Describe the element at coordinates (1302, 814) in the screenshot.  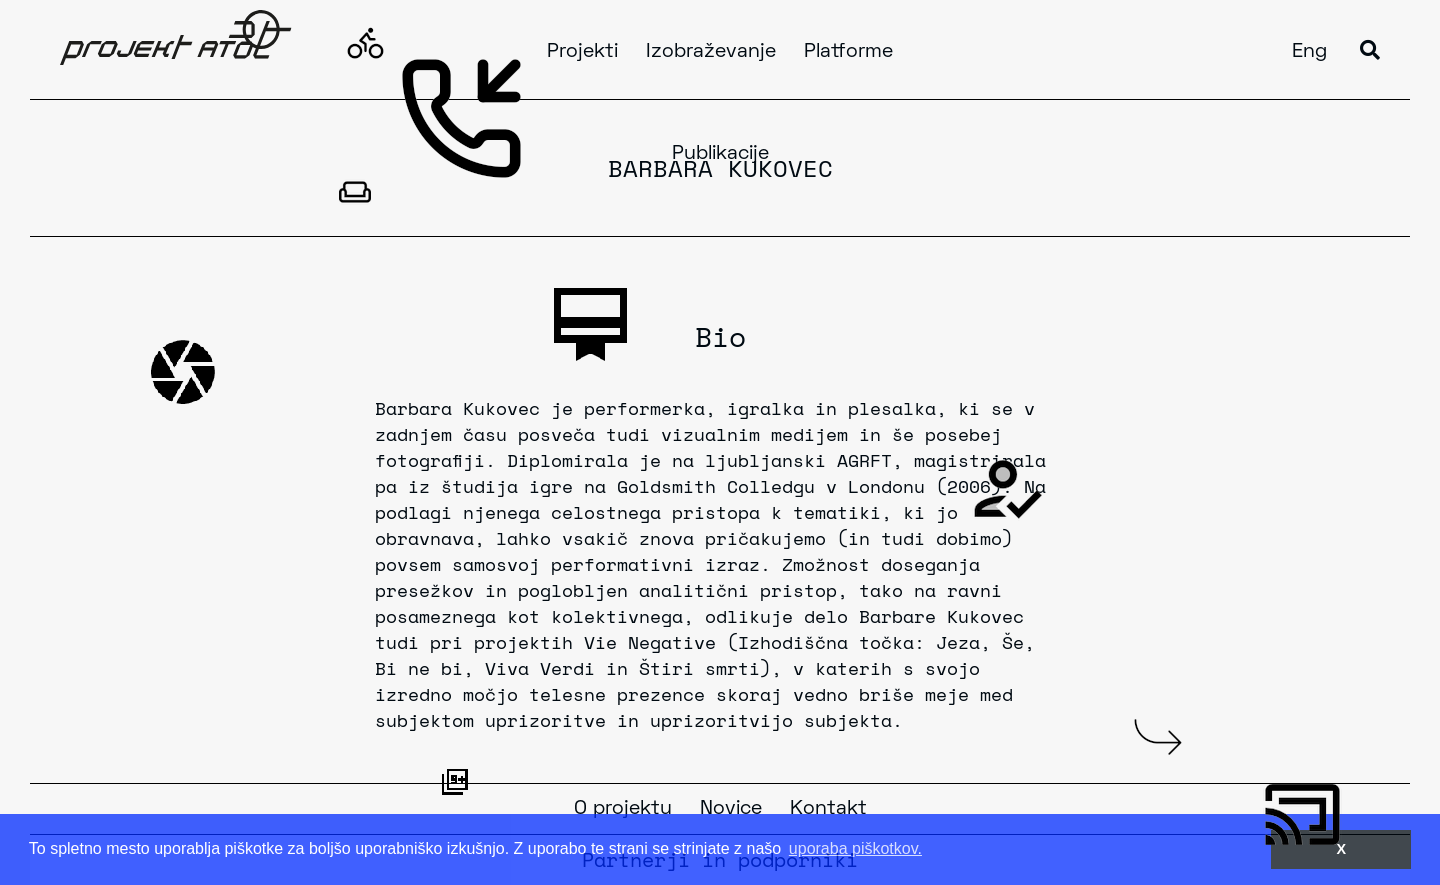
I see `indicates active casting connection to a device` at that location.